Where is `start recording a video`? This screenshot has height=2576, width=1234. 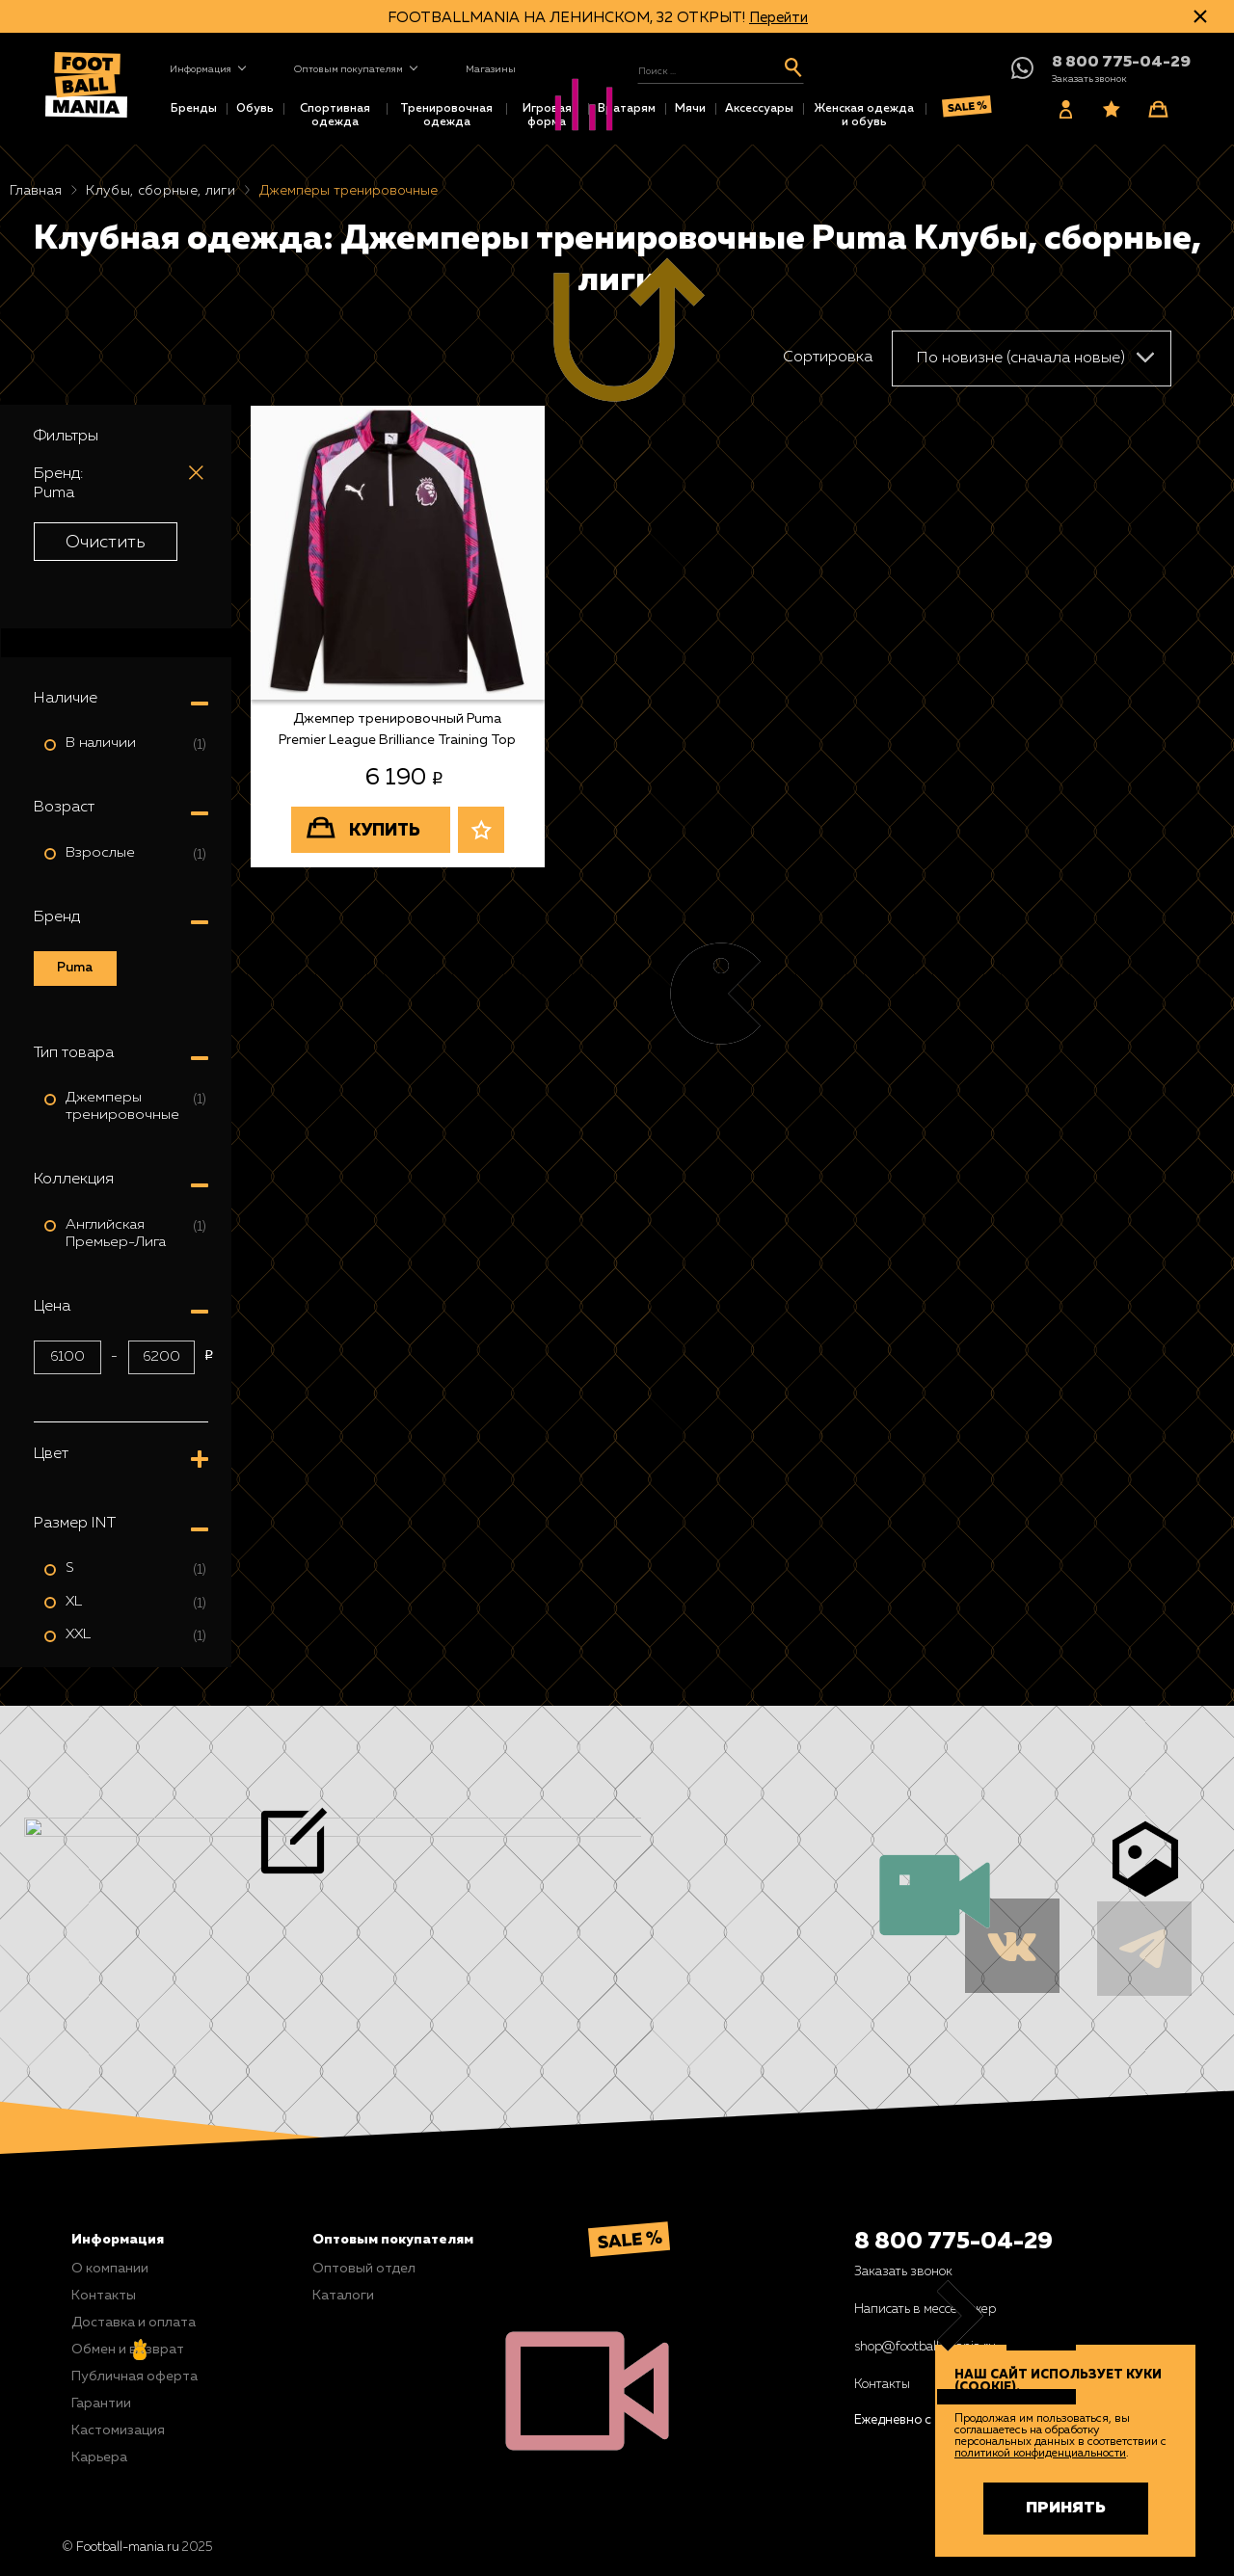
start recording a video is located at coordinates (934, 1895).